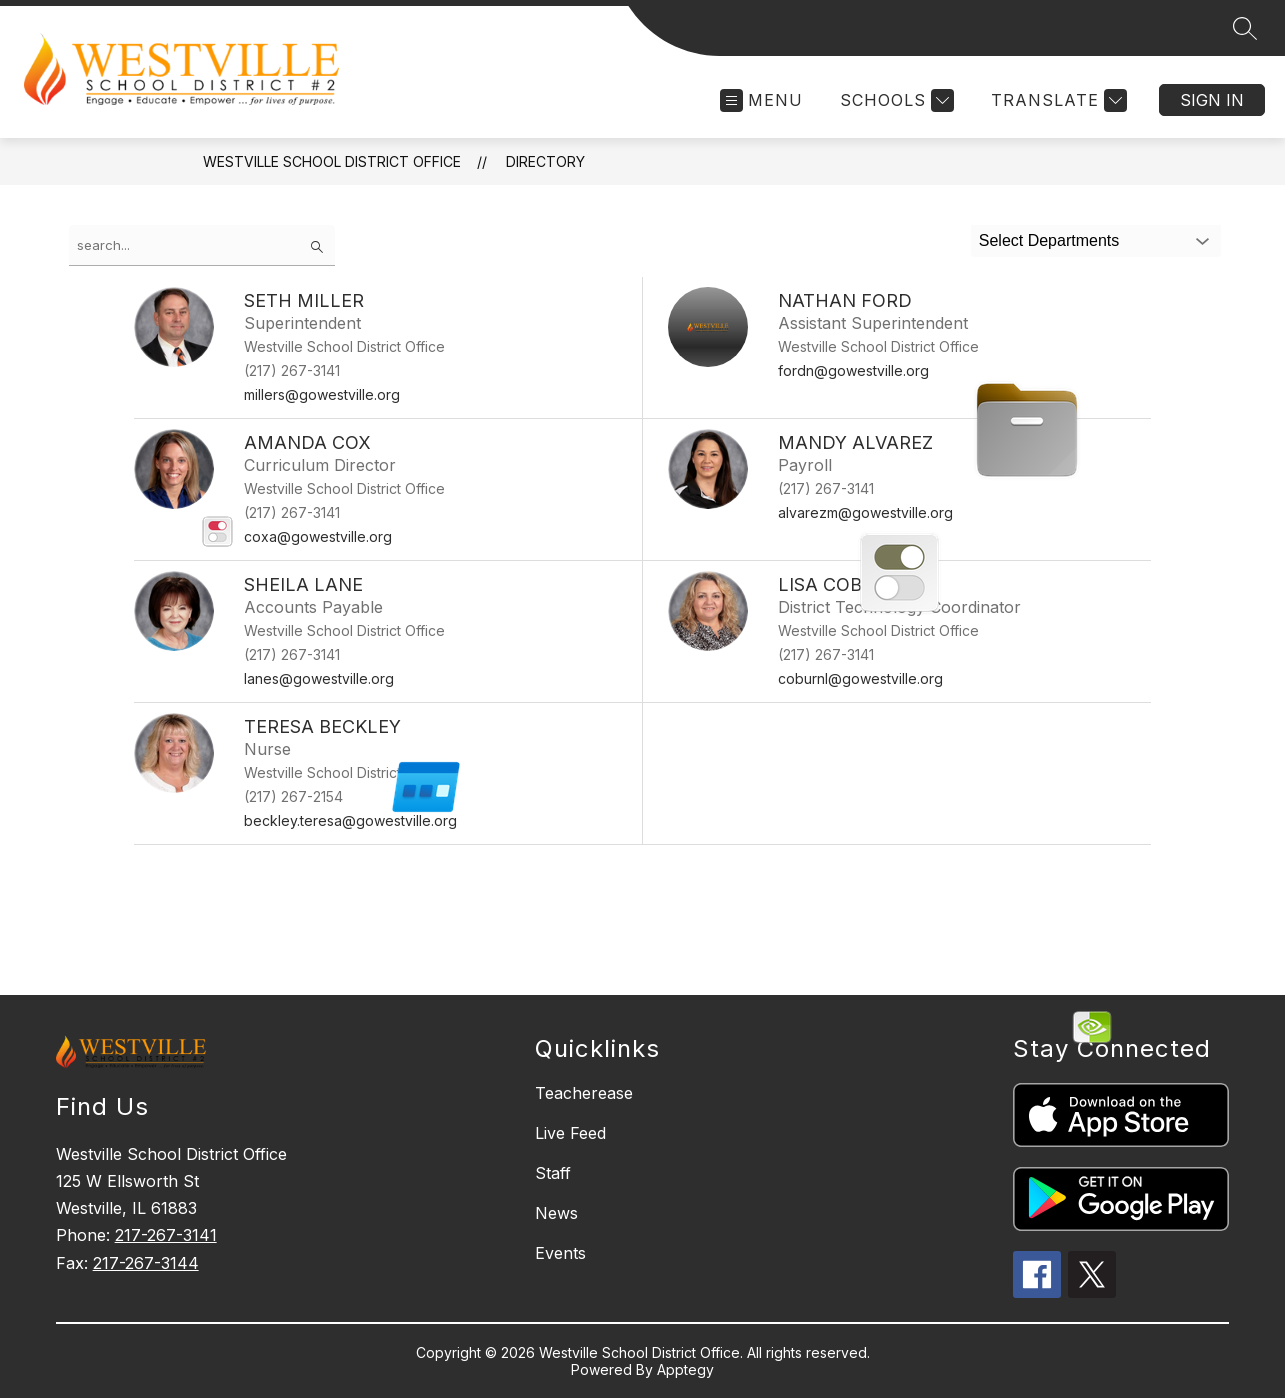 The width and height of the screenshot is (1285, 1398). Describe the element at coordinates (426, 787) in the screenshot. I see `launch autoruns system utility` at that location.